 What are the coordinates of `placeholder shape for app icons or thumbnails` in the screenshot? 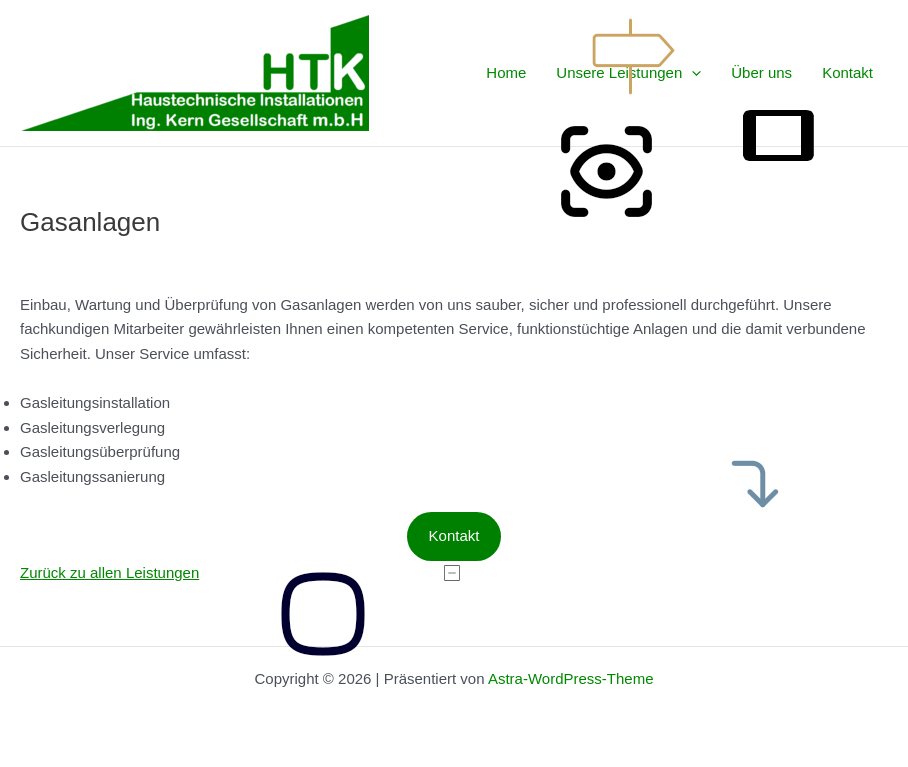 It's located at (323, 614).